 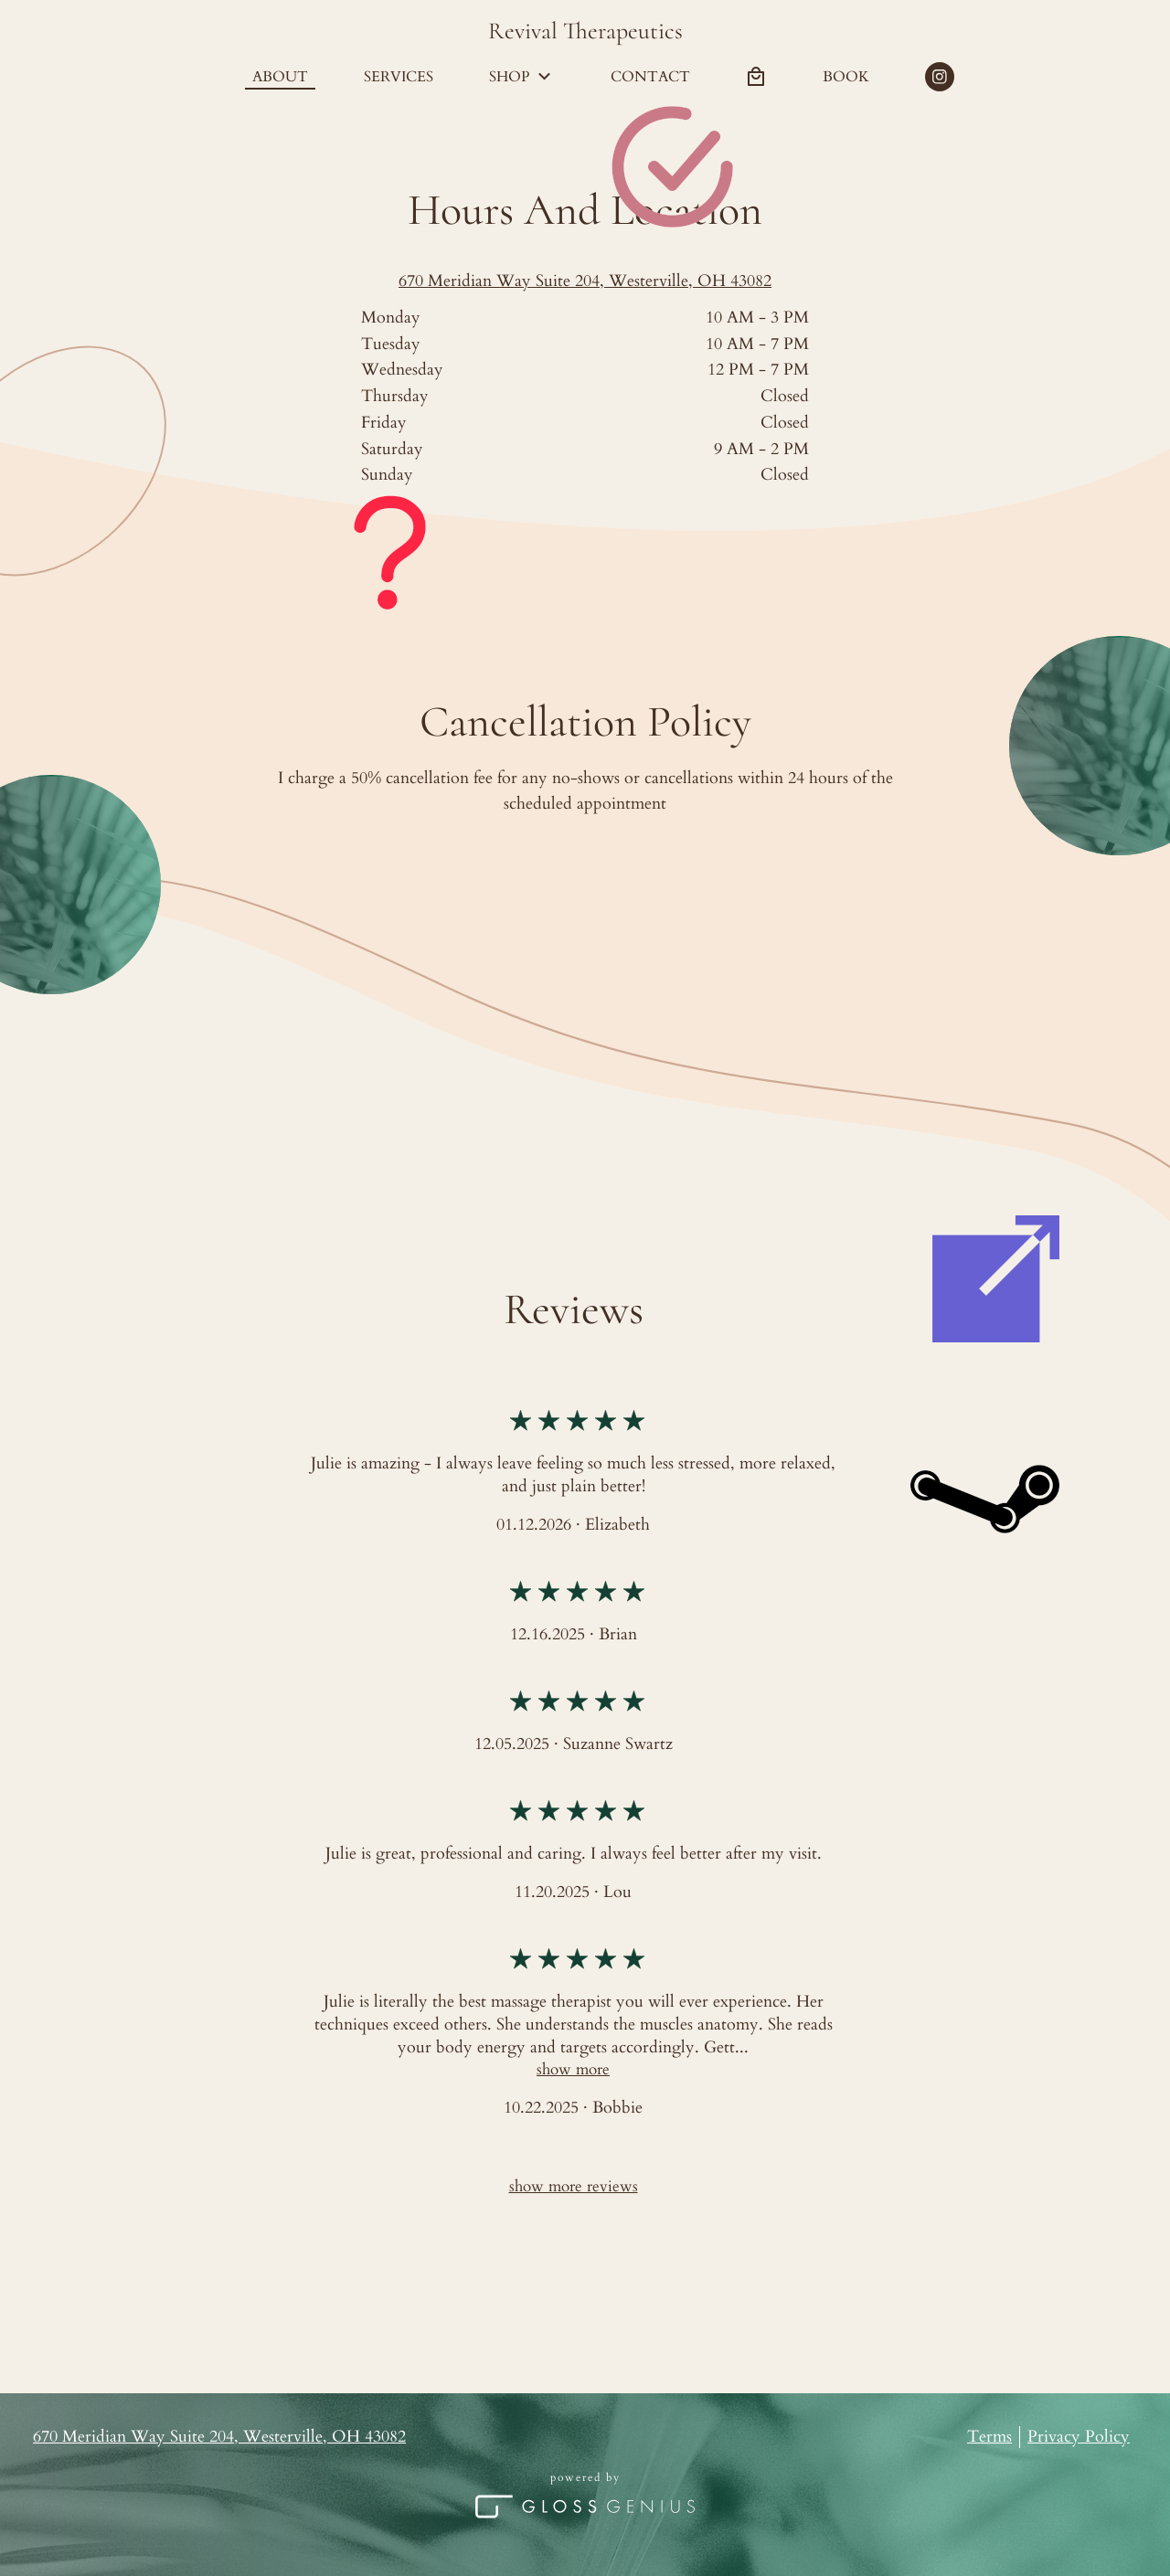 I want to click on open Steam gaming platform, so click(x=984, y=1499).